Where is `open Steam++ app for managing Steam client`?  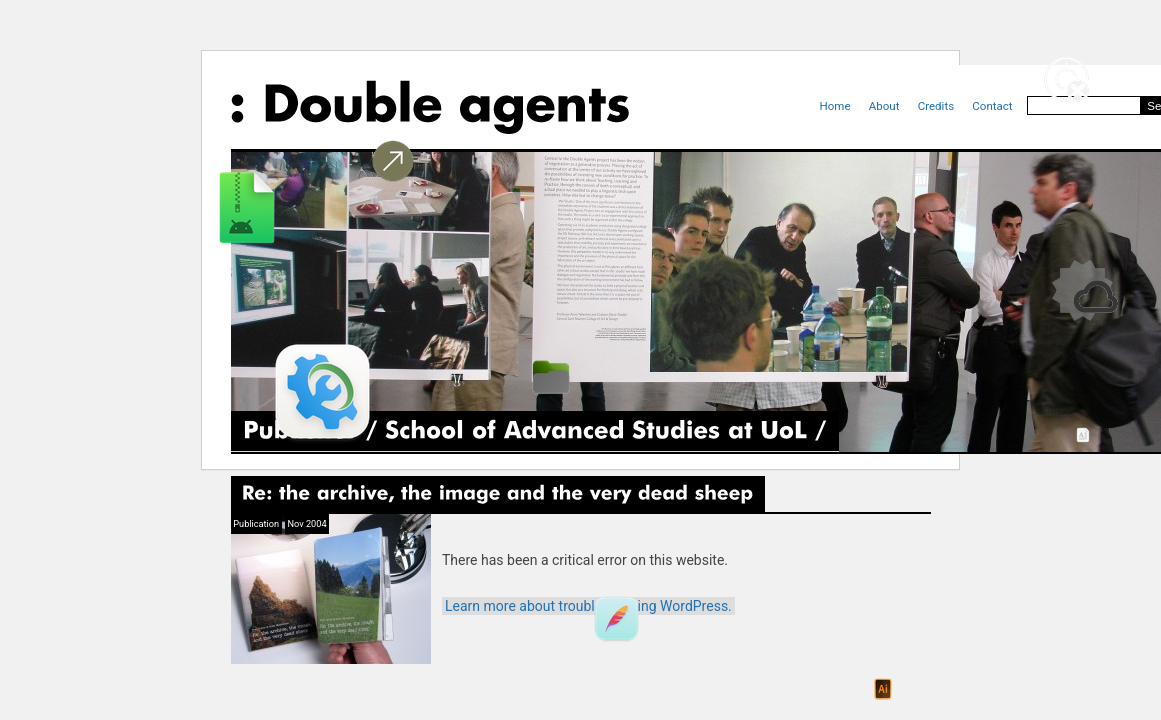 open Steam++ app for managing Steam client is located at coordinates (322, 391).